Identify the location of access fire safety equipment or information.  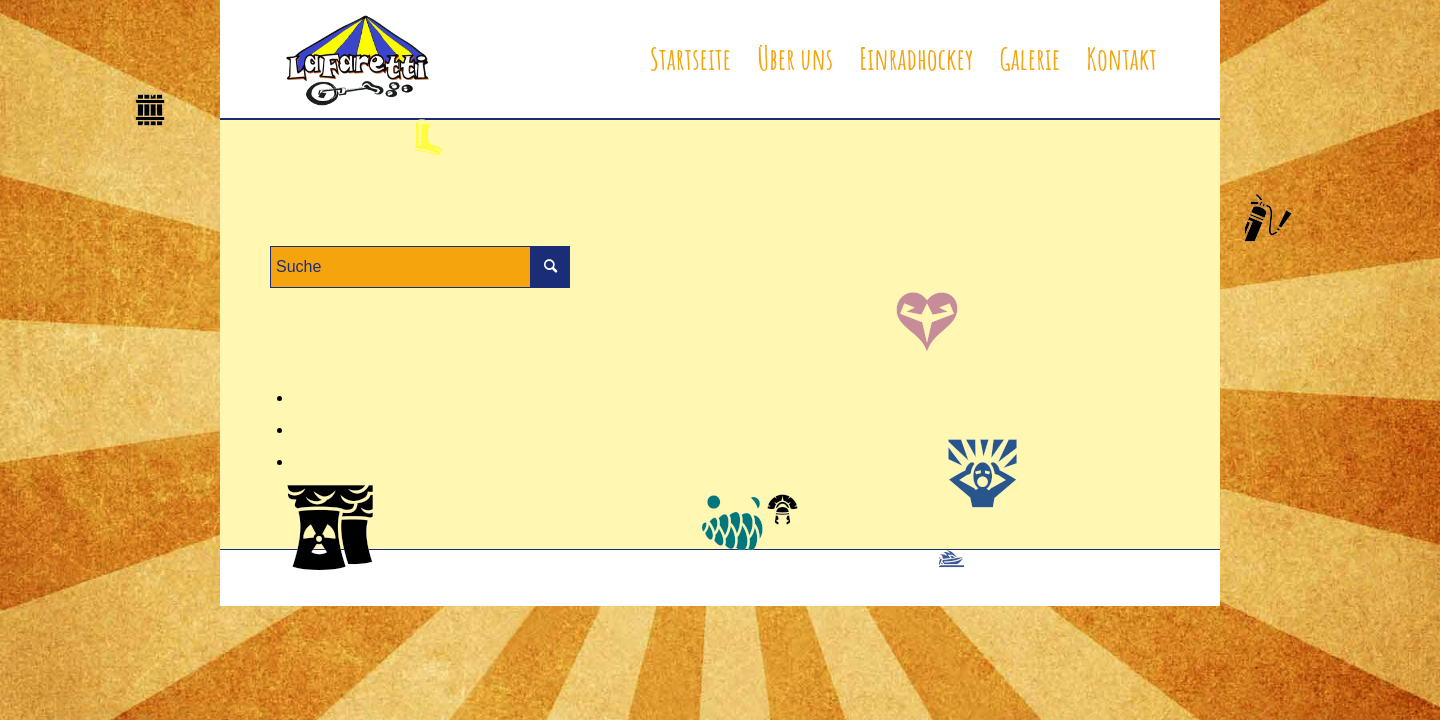
(1269, 217).